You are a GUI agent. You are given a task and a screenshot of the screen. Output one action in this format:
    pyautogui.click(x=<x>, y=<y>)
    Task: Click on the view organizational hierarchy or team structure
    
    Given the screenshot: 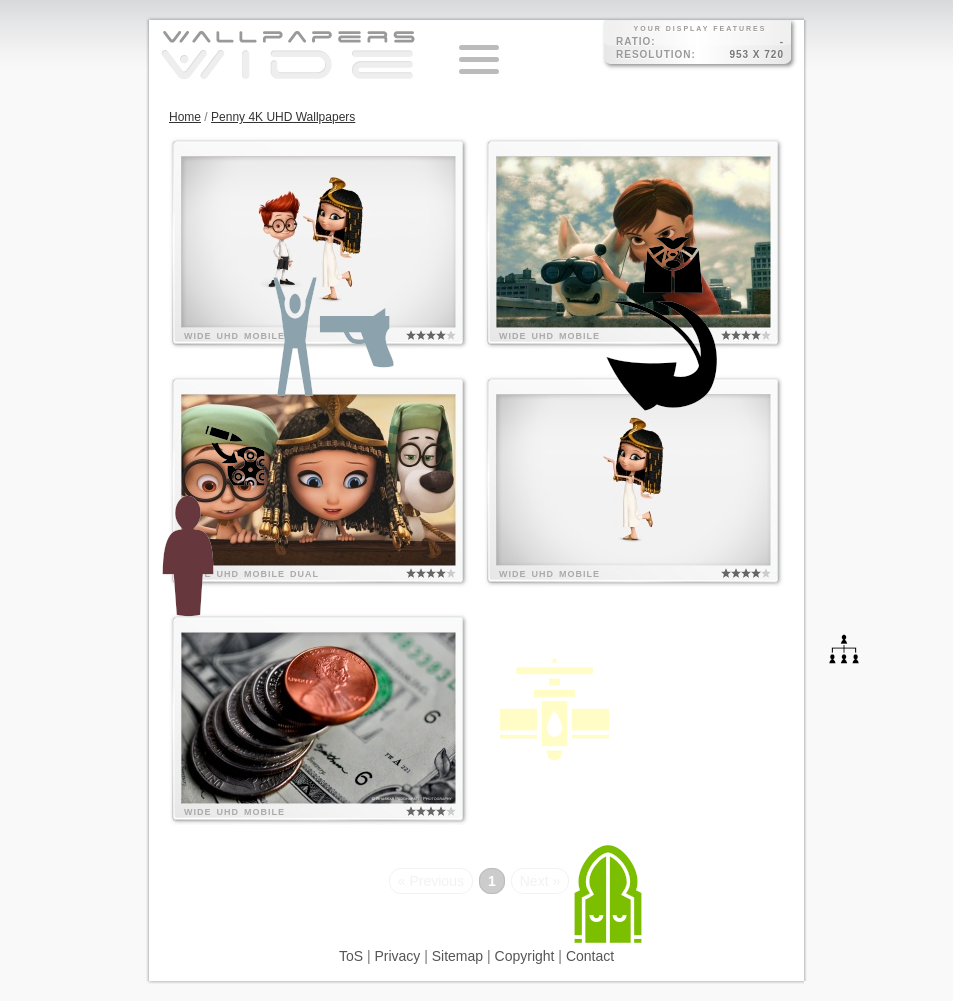 What is the action you would take?
    pyautogui.click(x=844, y=649)
    